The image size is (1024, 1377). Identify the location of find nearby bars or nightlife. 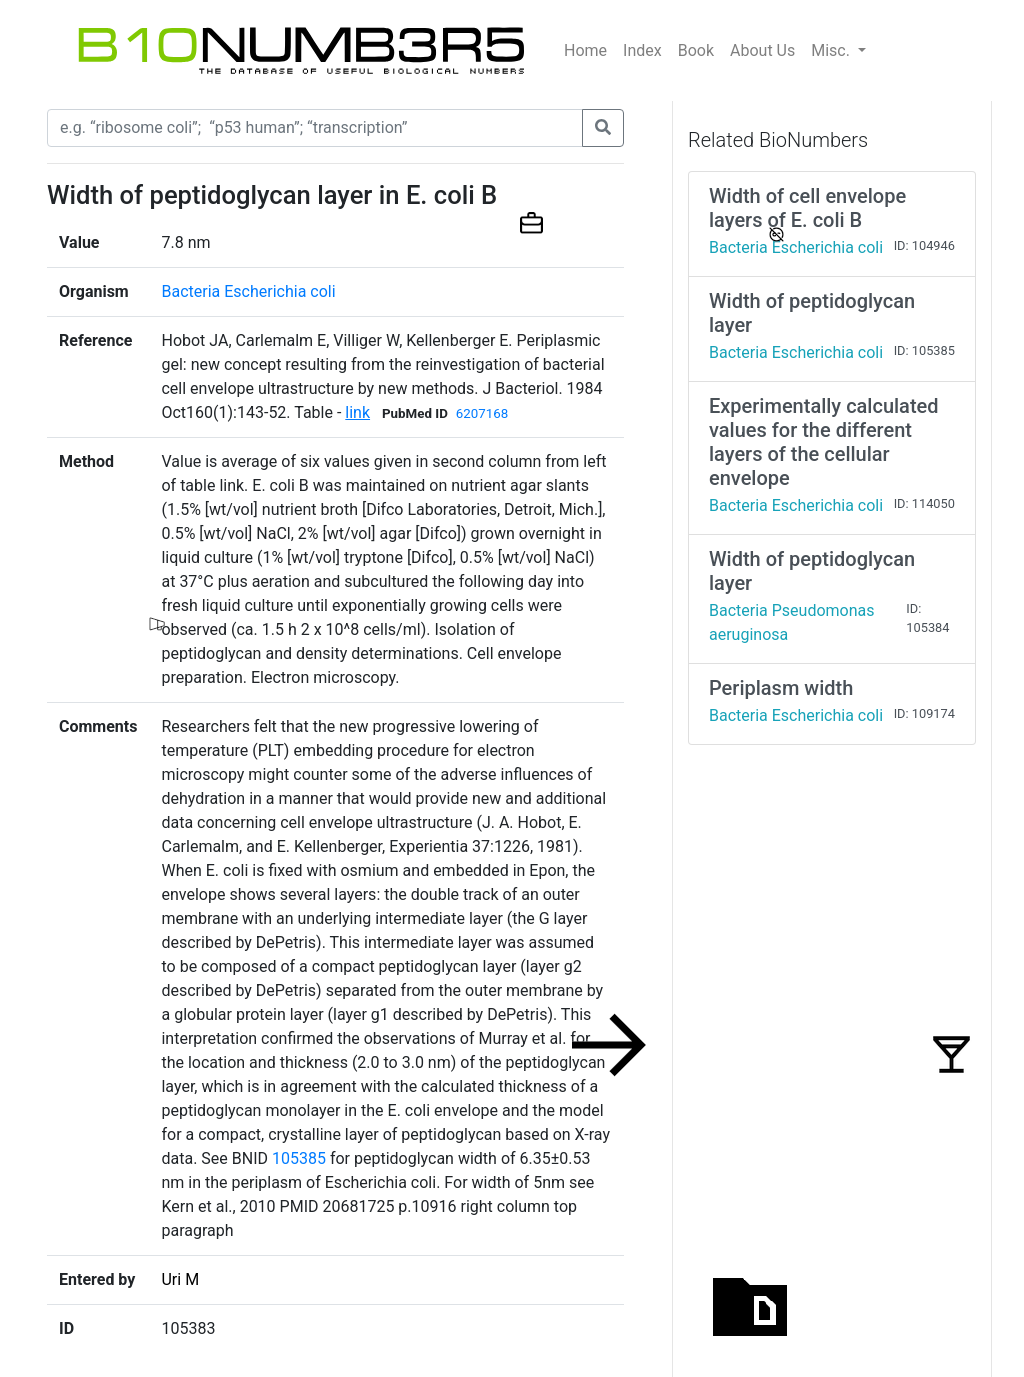
(951, 1054).